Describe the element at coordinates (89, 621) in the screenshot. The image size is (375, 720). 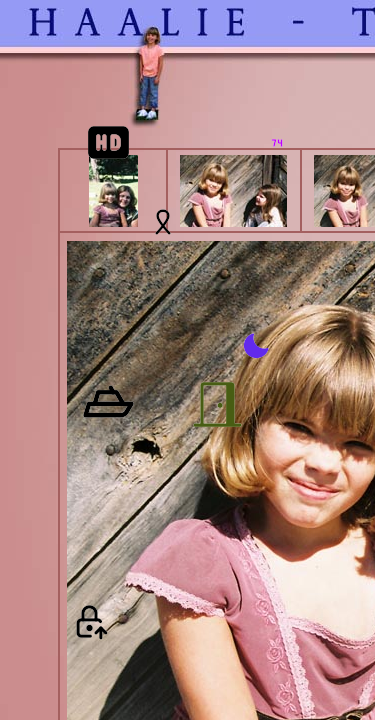
I see `upload or sync secured data` at that location.